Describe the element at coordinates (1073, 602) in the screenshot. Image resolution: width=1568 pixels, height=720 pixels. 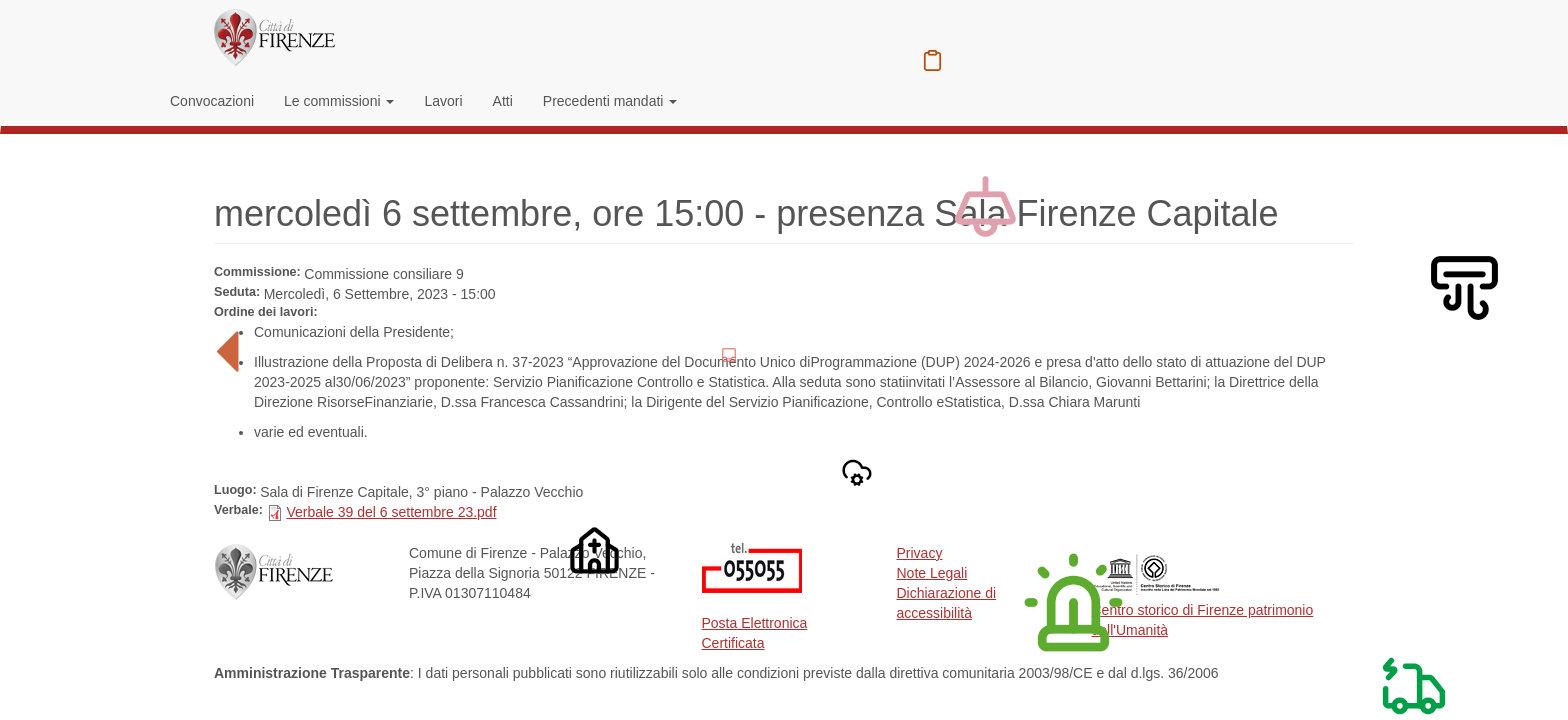
I see `trigger an emergency alert` at that location.